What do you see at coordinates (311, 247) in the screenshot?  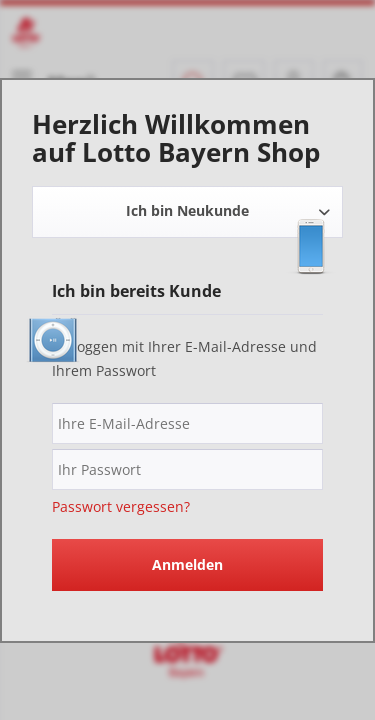 I see `represents a connected iPhone device` at bounding box center [311, 247].